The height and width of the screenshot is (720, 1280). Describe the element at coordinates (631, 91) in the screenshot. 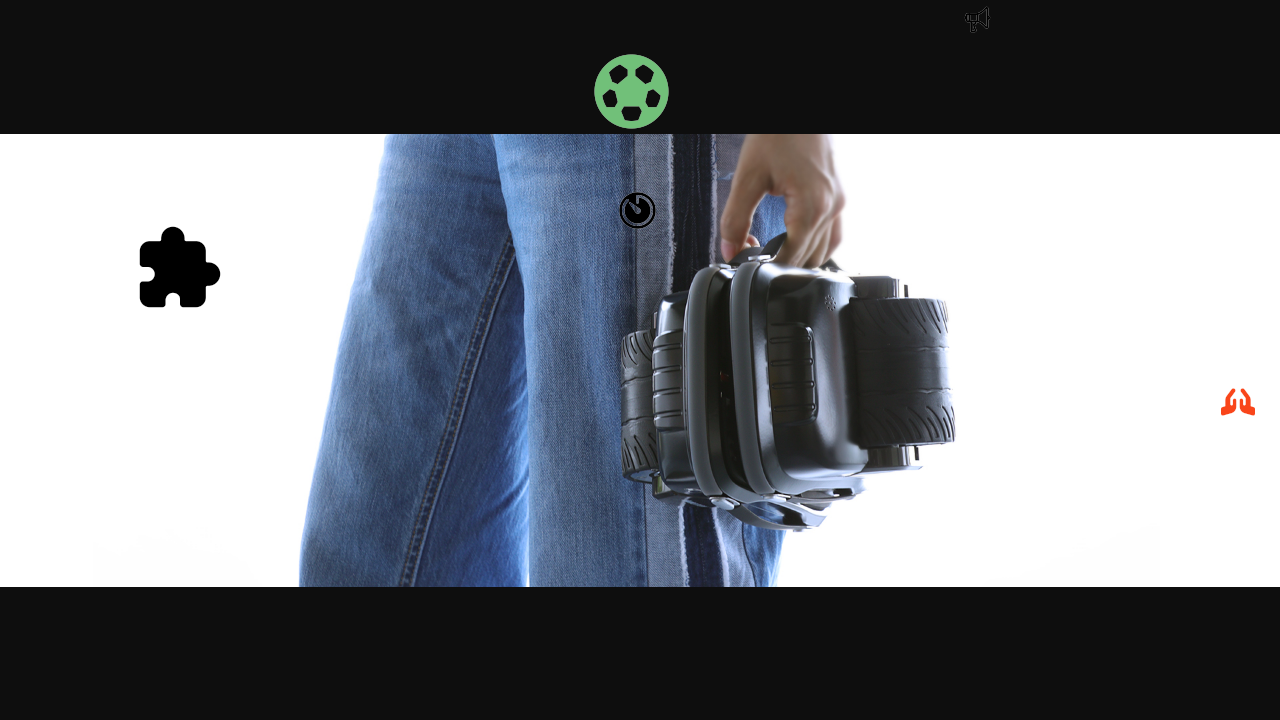

I see `access football or soccer content` at that location.